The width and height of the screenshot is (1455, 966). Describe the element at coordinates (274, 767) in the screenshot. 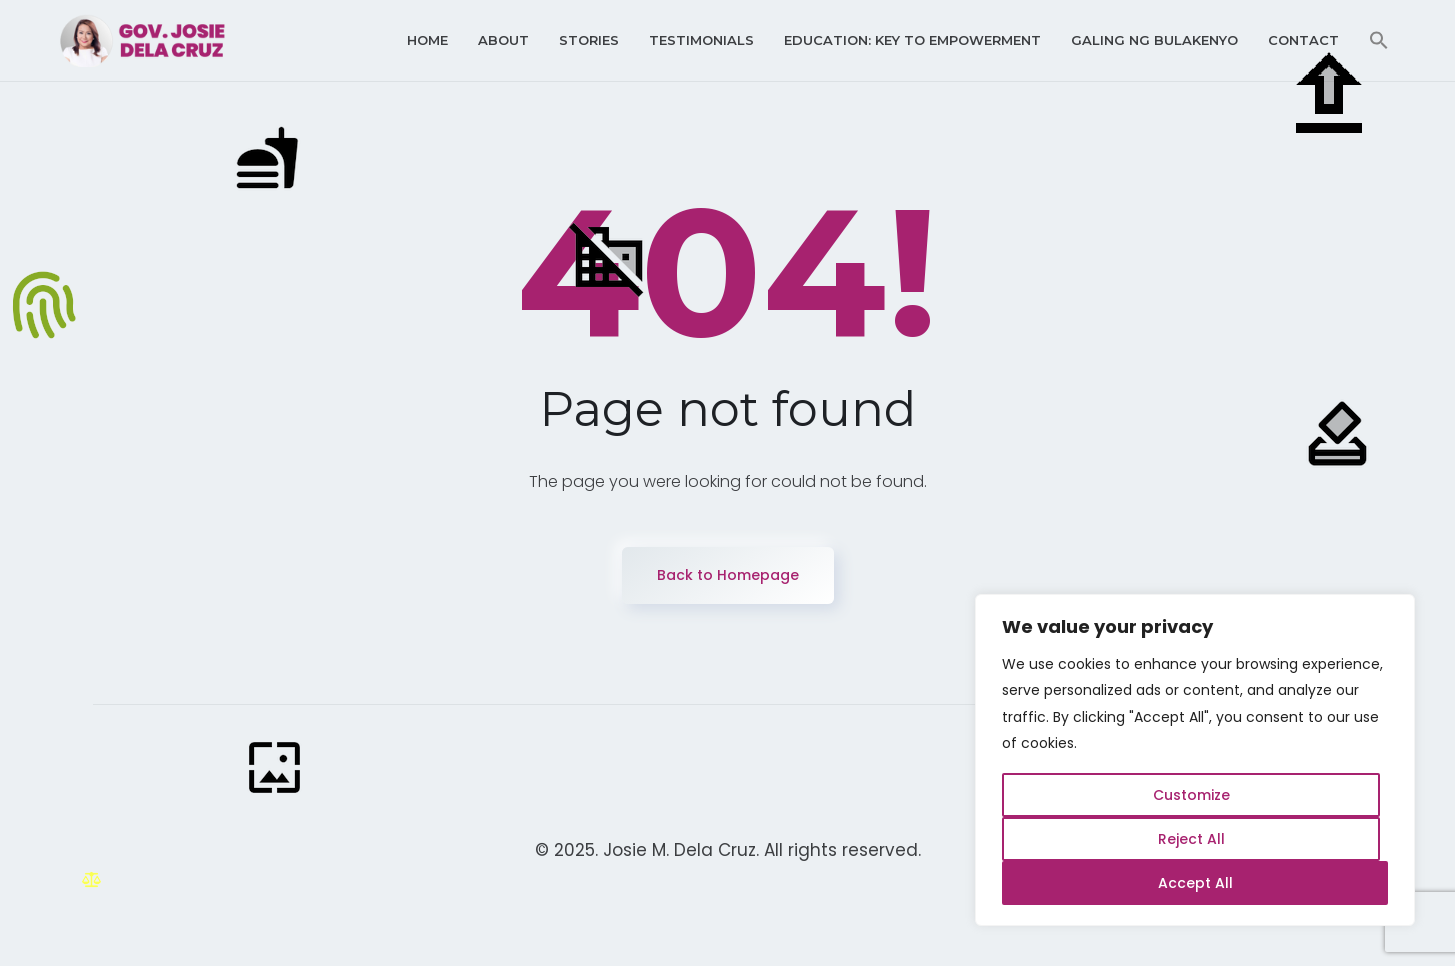

I see `change wallpaper or background image` at that location.